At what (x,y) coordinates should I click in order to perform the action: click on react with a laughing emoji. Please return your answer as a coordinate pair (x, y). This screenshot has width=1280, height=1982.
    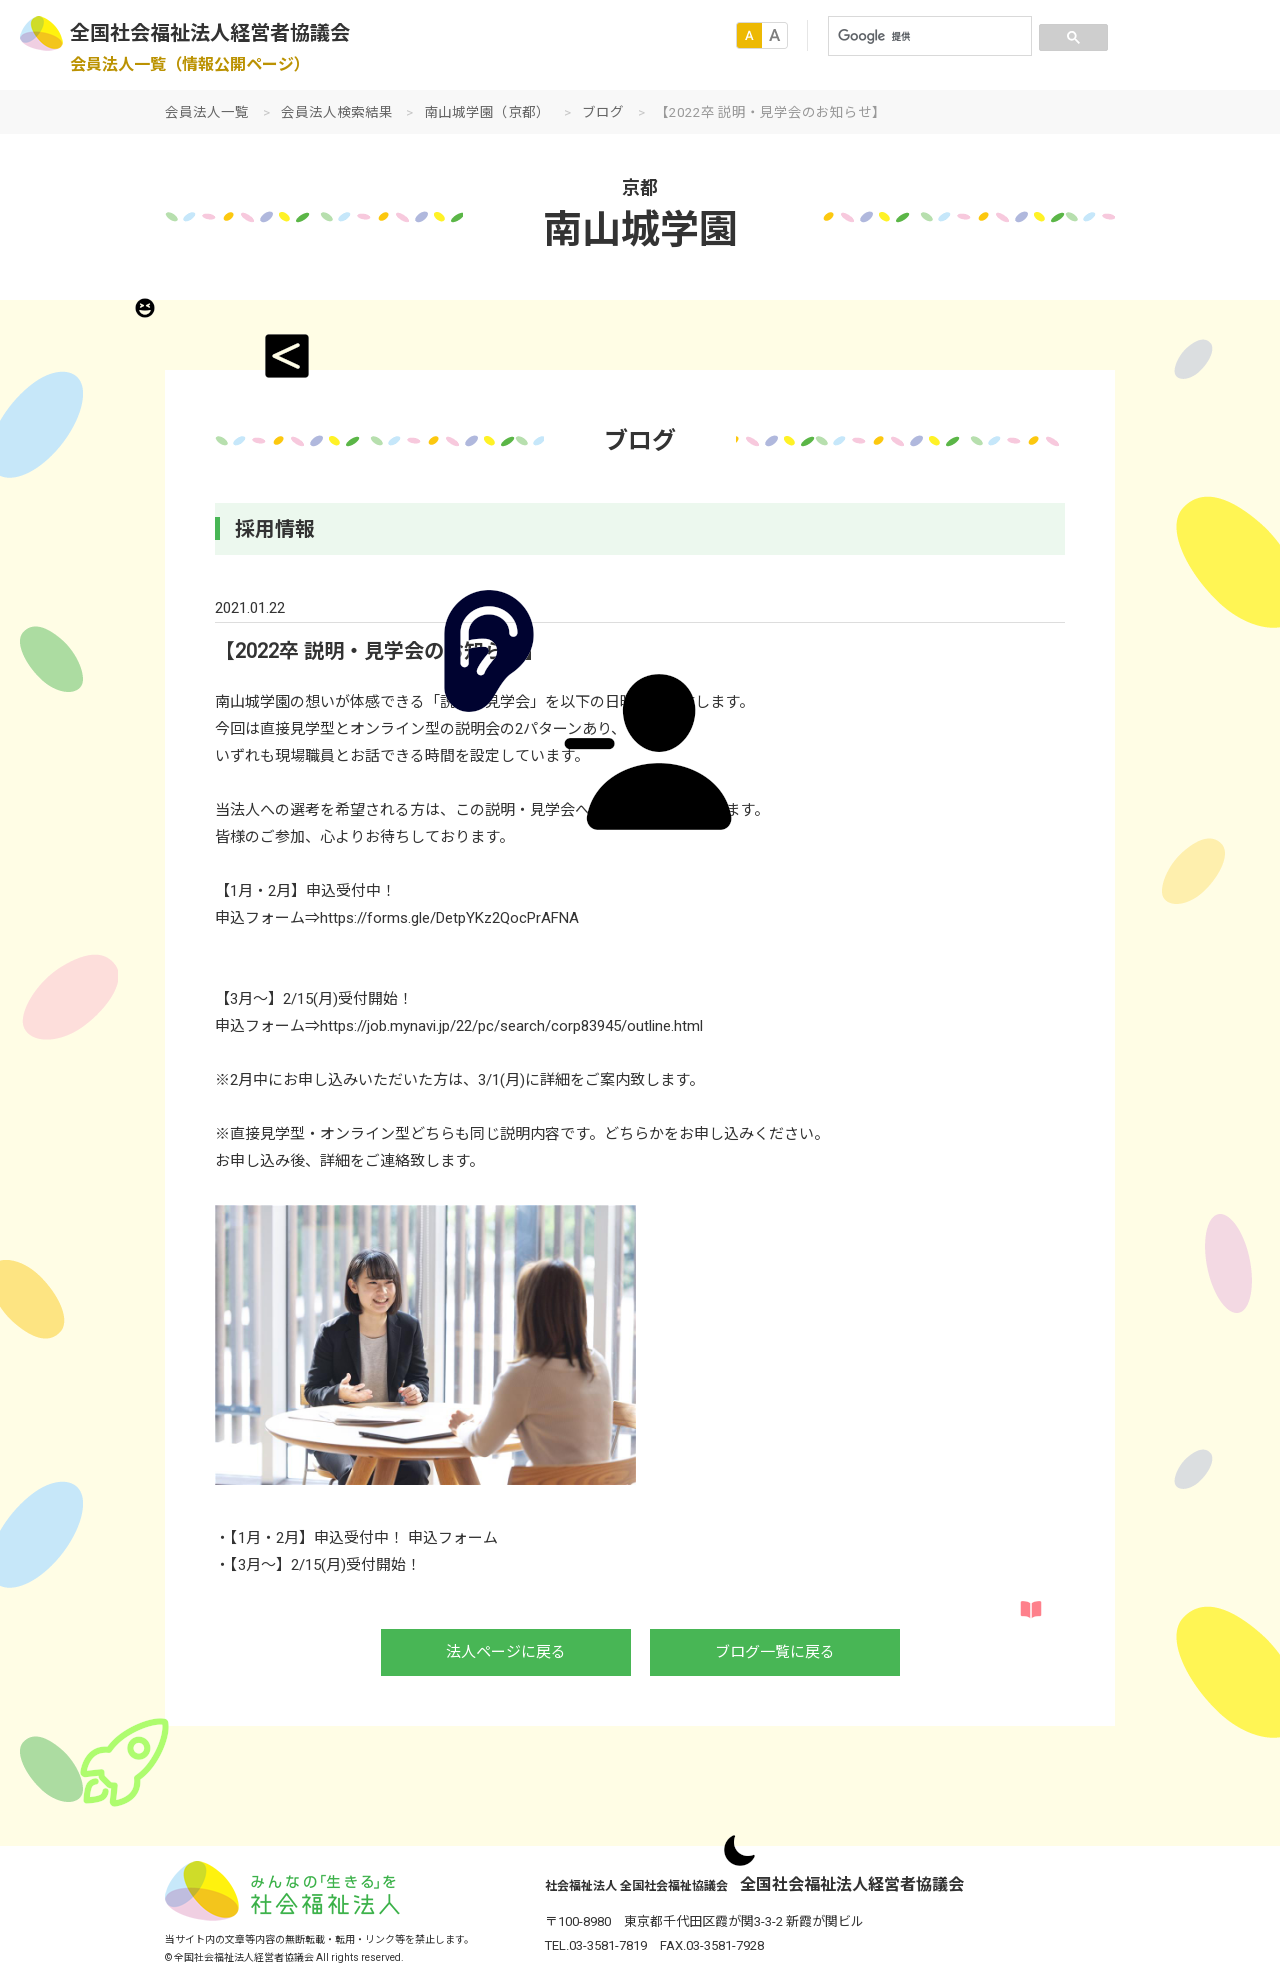
    Looking at the image, I should click on (145, 308).